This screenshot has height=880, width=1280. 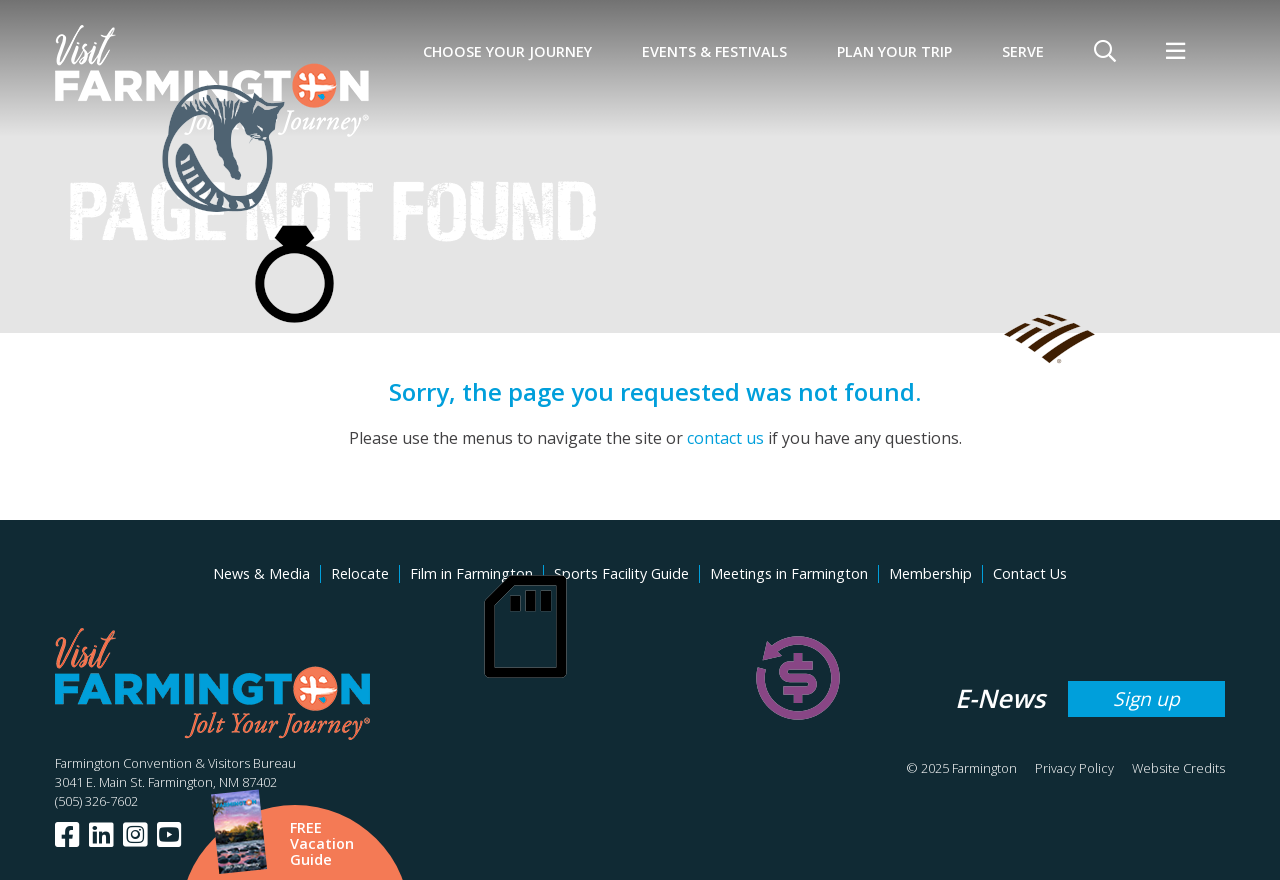 I want to click on request a refund for a purchase, so click(x=798, y=678).